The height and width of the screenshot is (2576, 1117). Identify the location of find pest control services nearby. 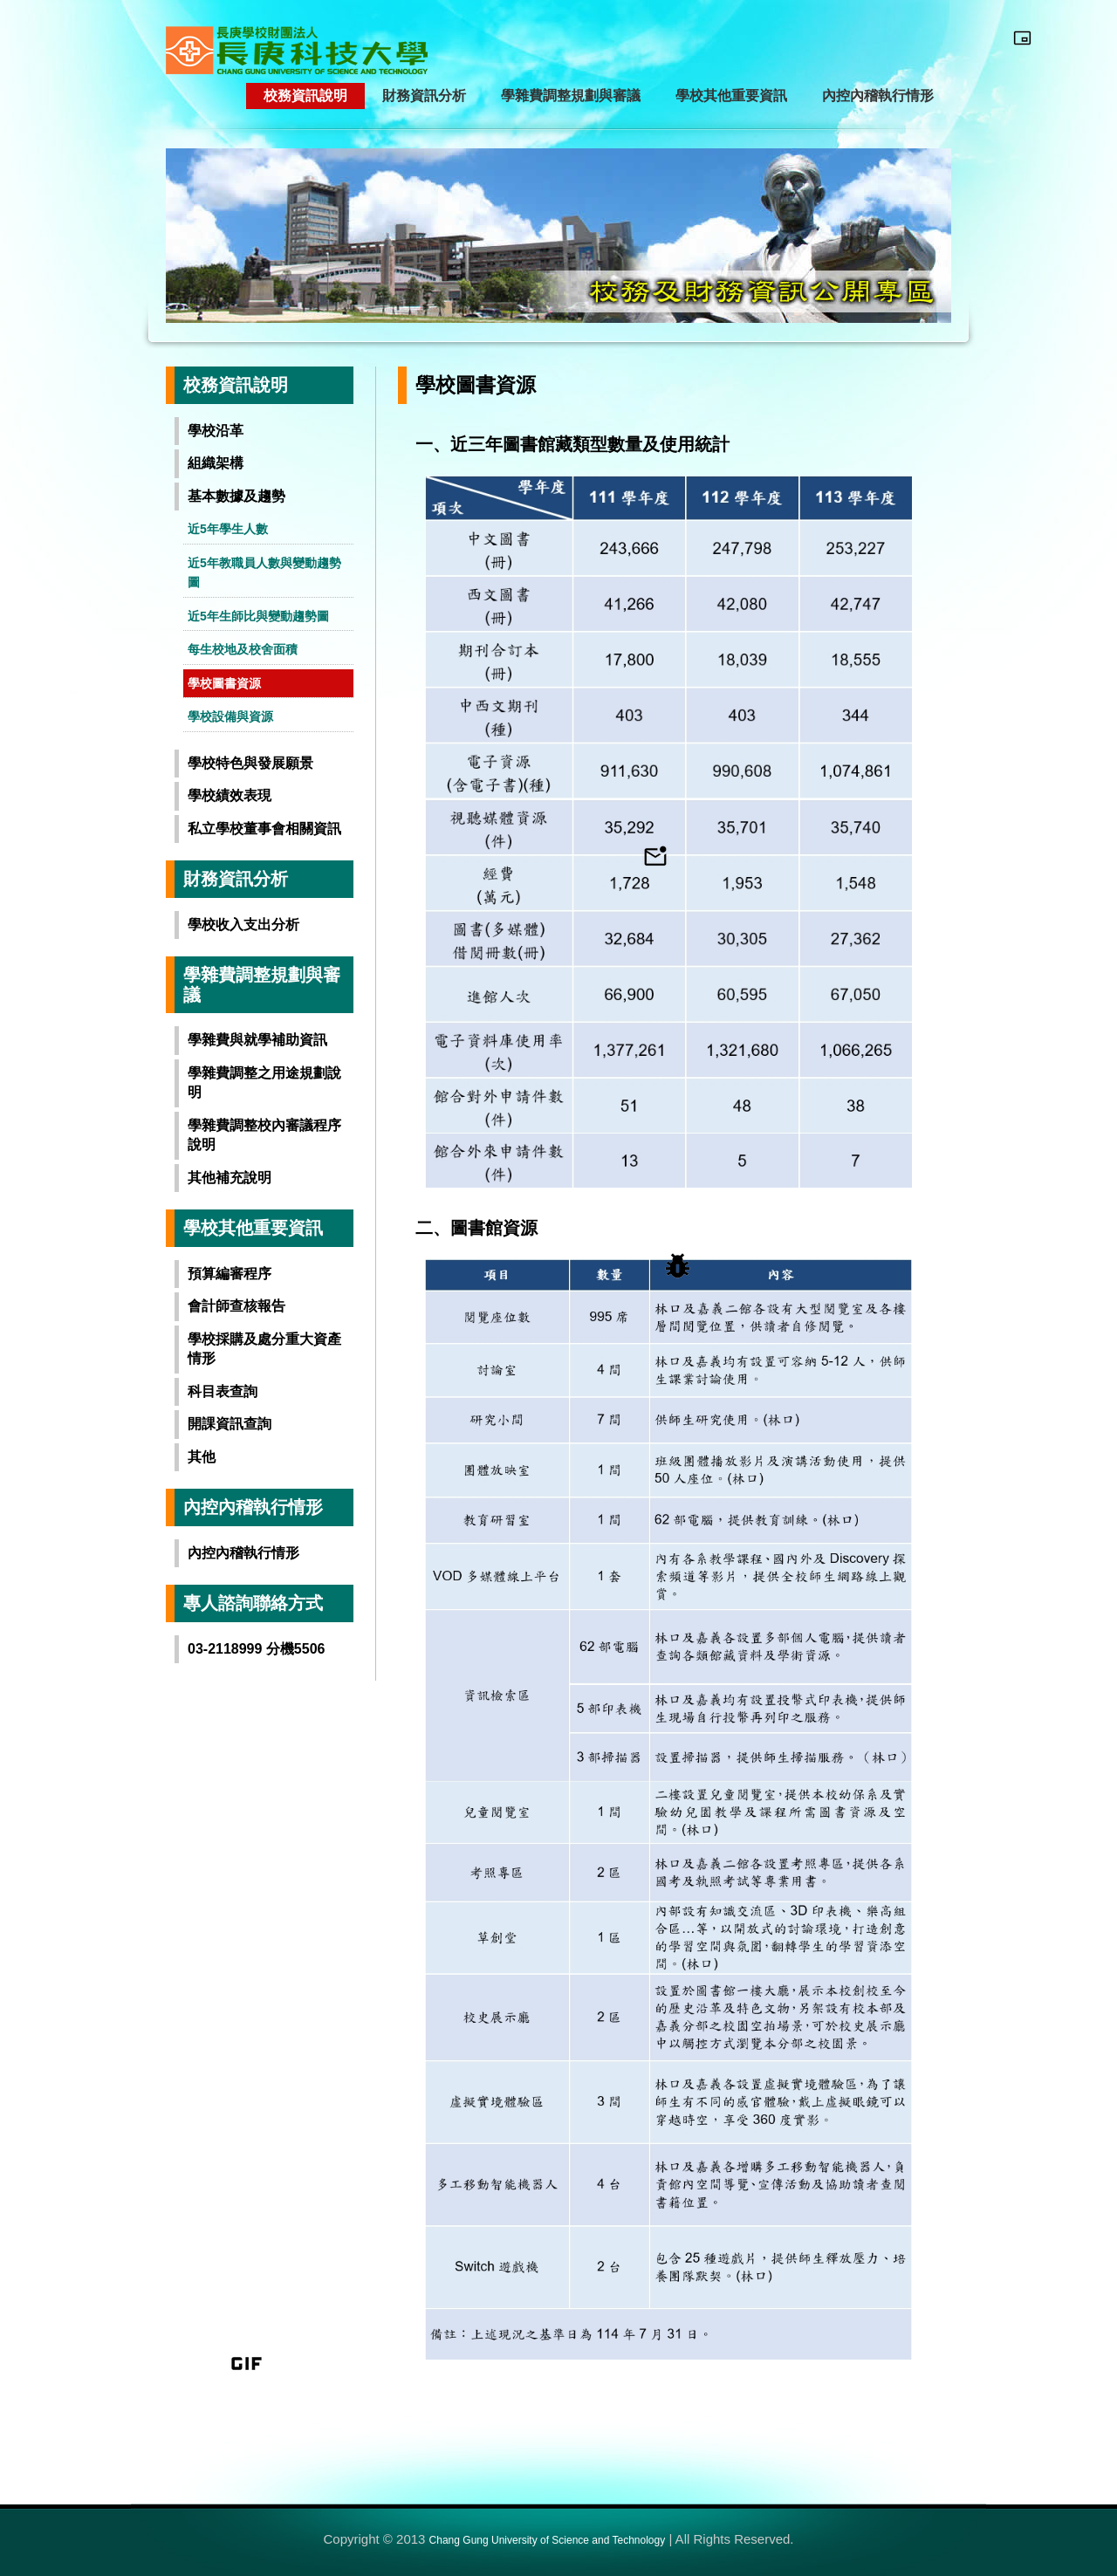
(677, 1265).